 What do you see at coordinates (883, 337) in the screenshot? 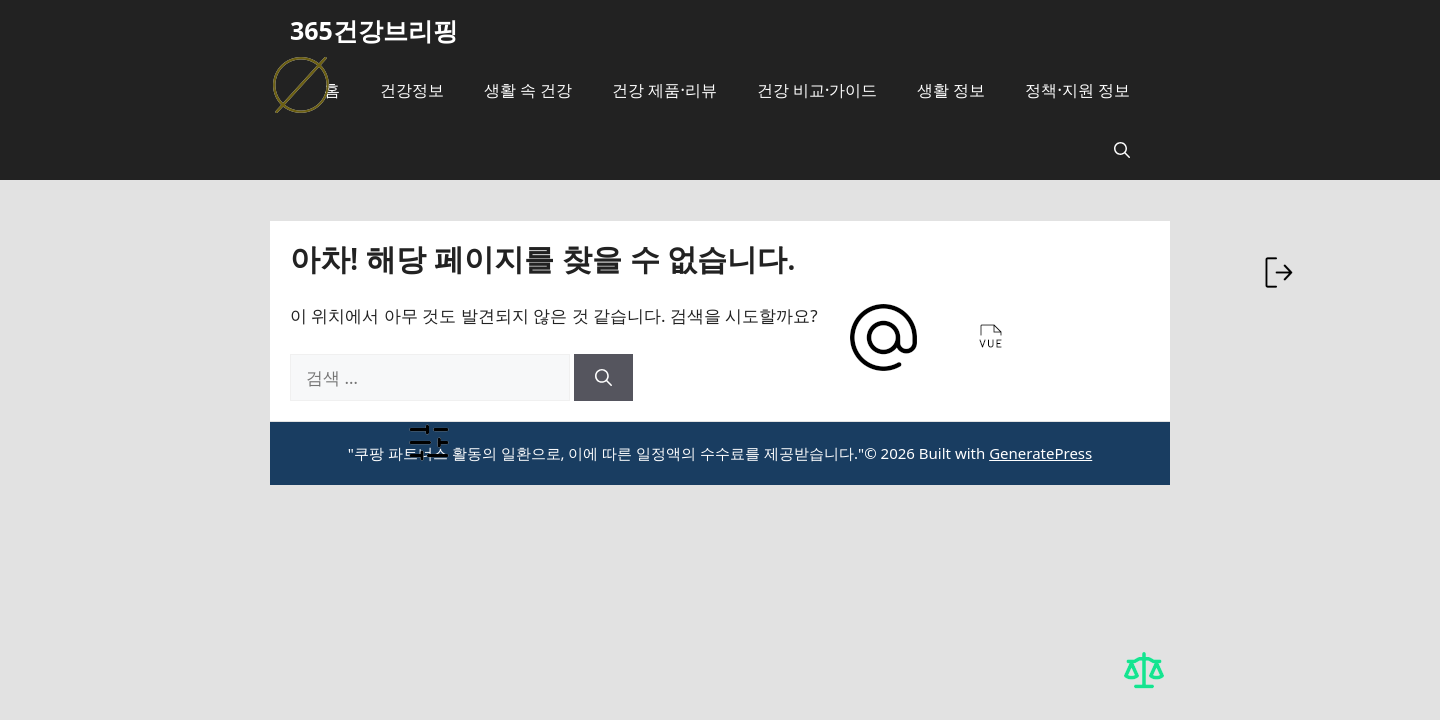
I see `mention or tag a user` at bounding box center [883, 337].